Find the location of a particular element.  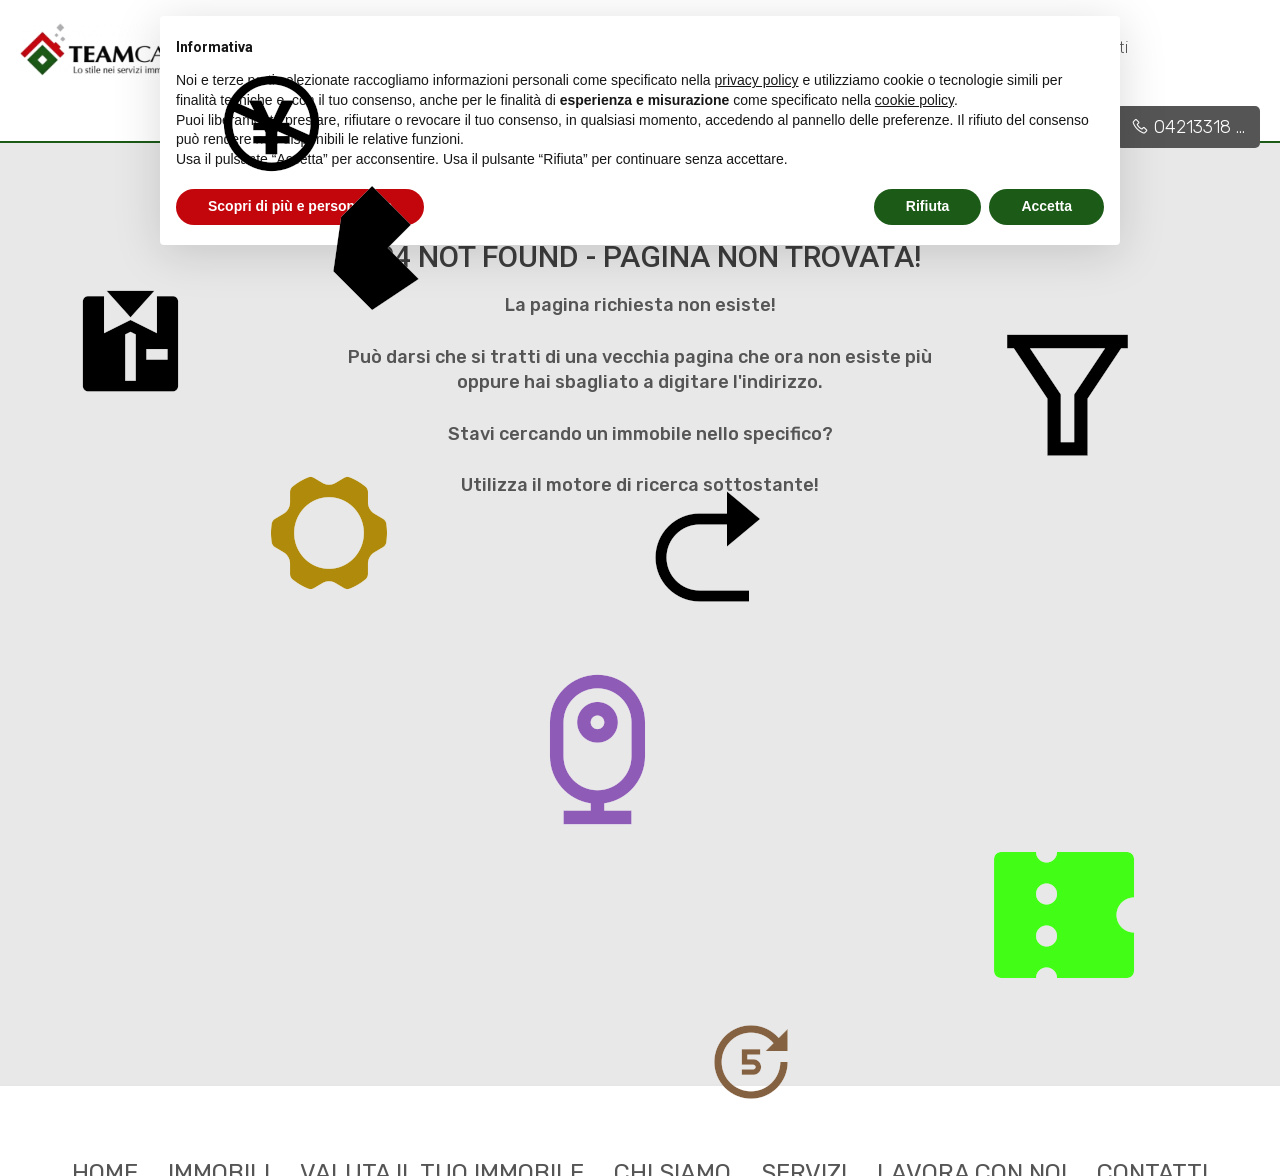

view available coupons or discounts is located at coordinates (1064, 915).